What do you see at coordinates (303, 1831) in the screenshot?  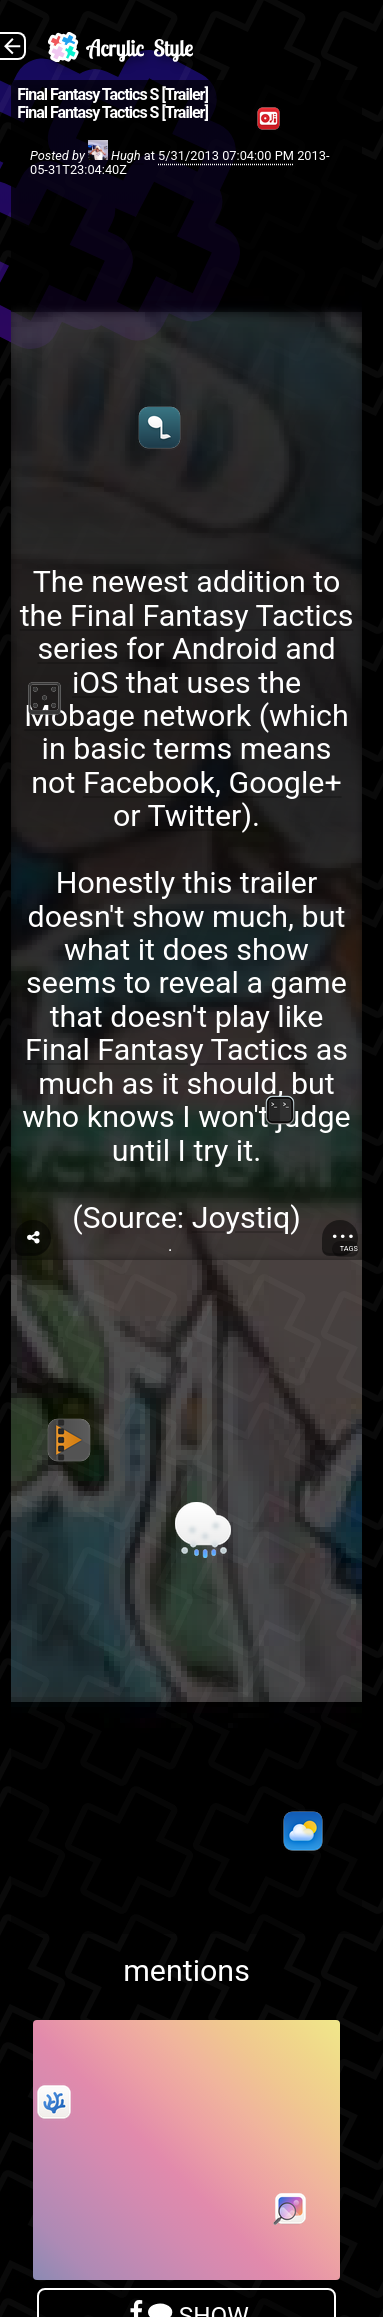 I see `open the weather app` at bounding box center [303, 1831].